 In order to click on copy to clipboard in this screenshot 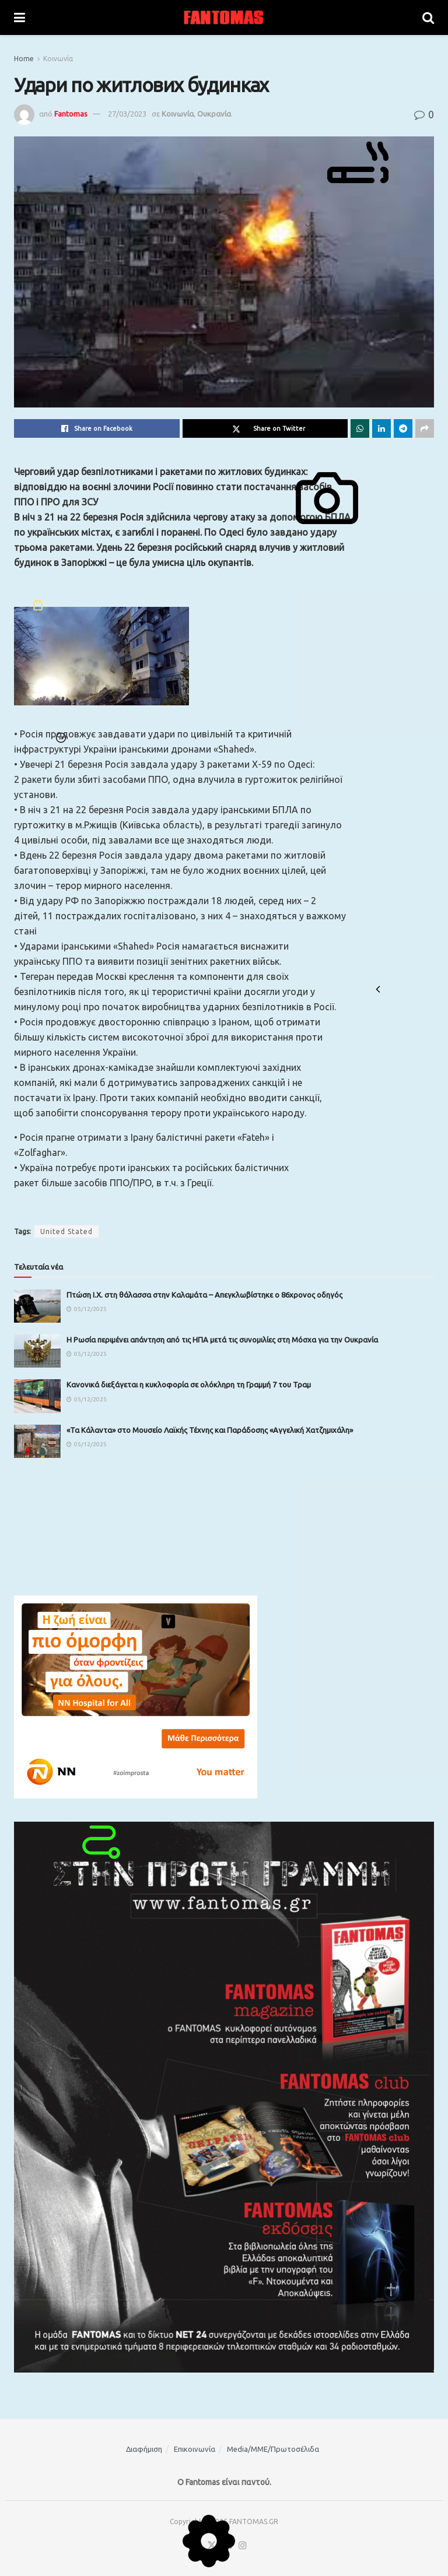, I will do `click(38, 605)`.